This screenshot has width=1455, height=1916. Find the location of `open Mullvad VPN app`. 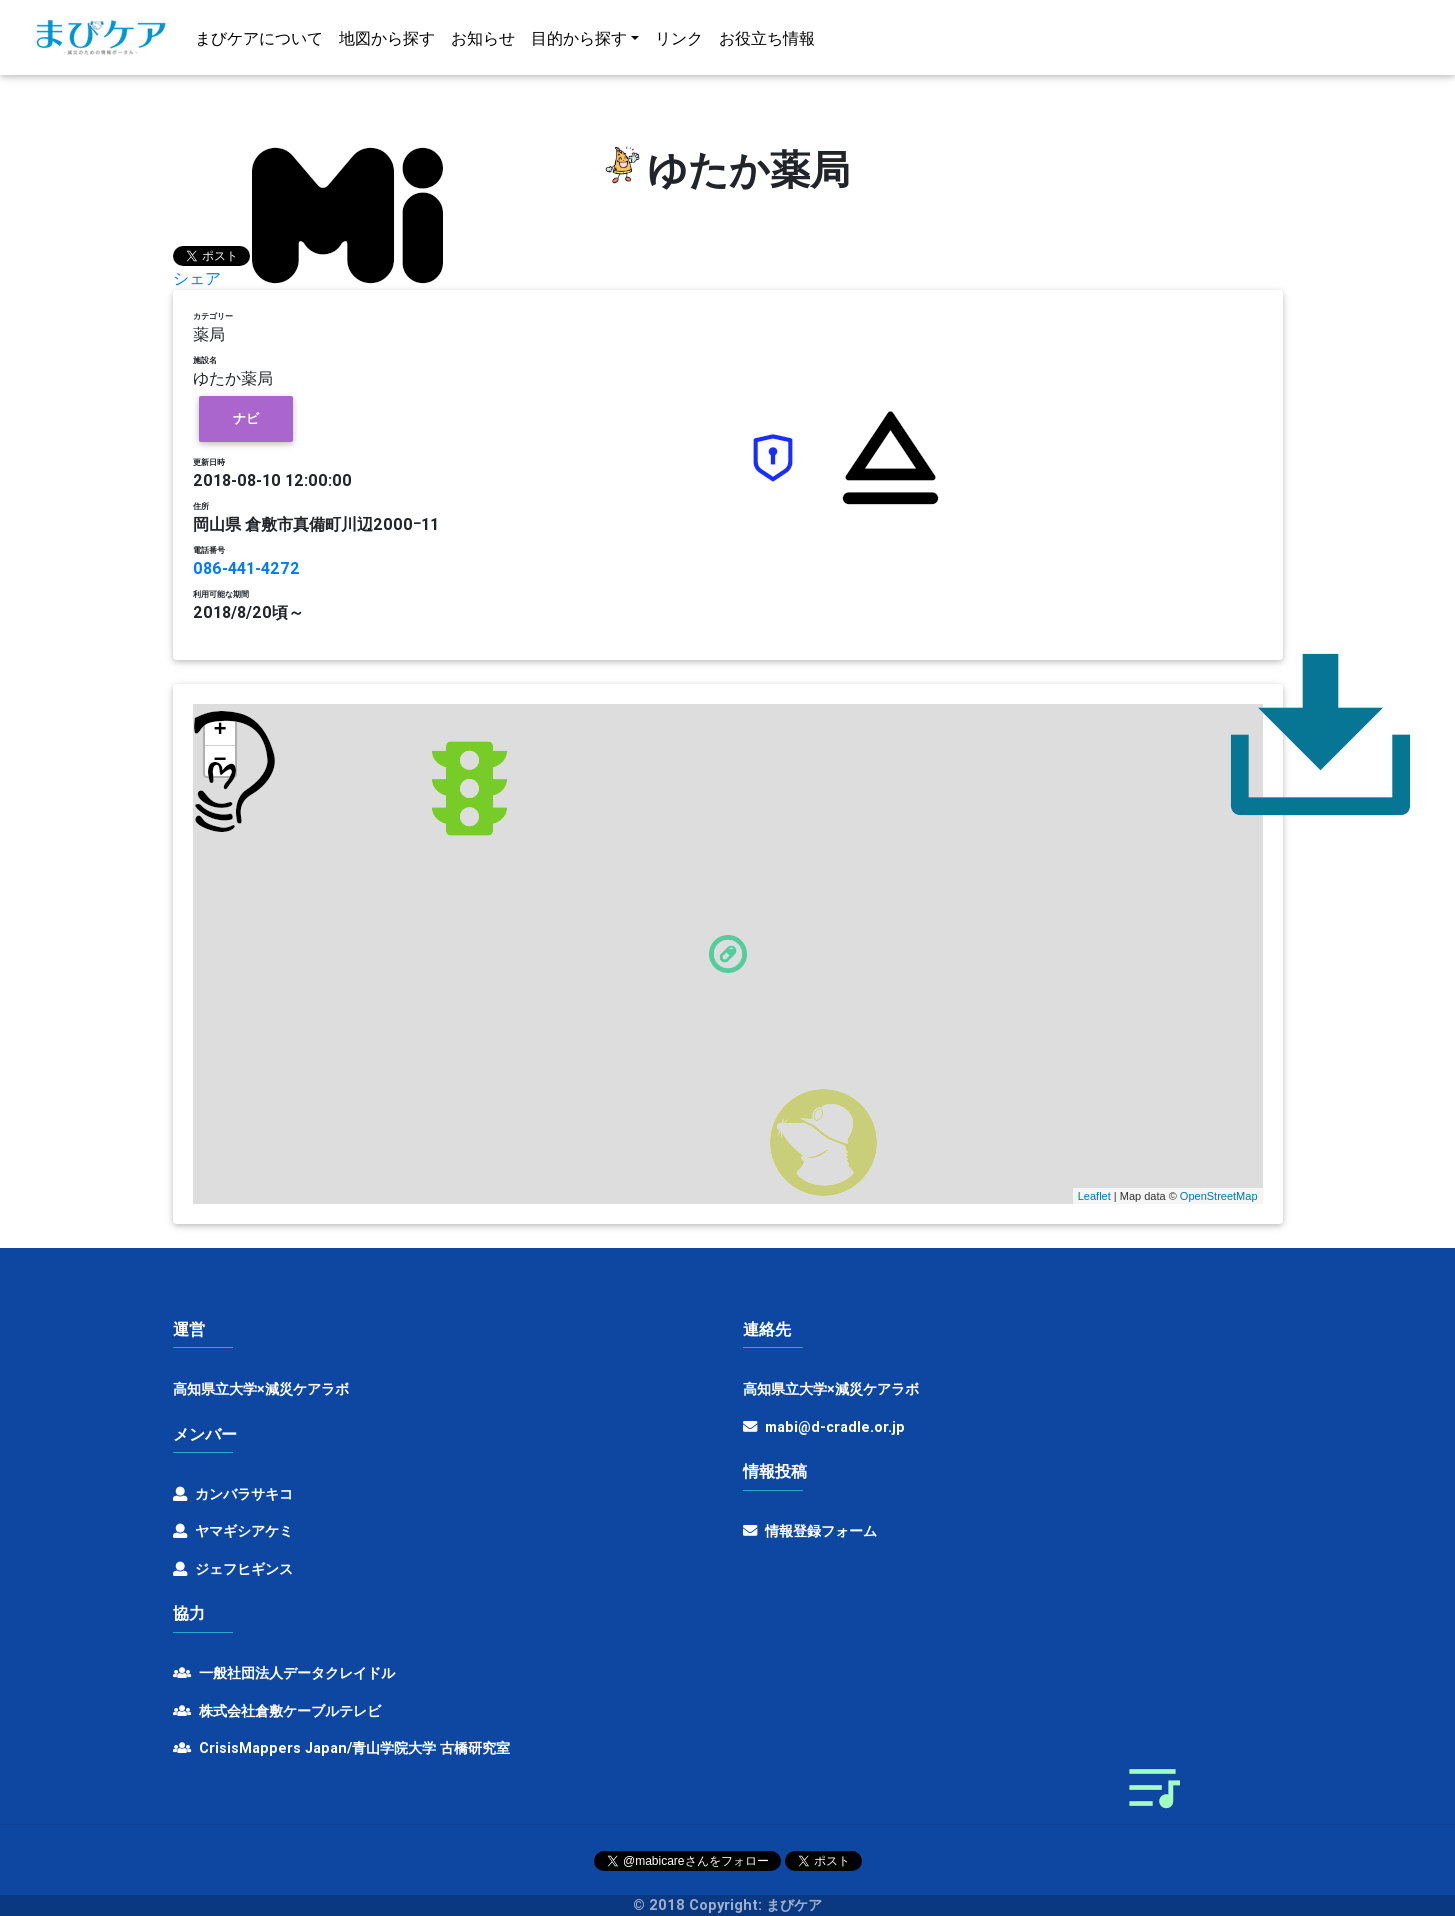

open Mullvad VPN app is located at coordinates (823, 1142).